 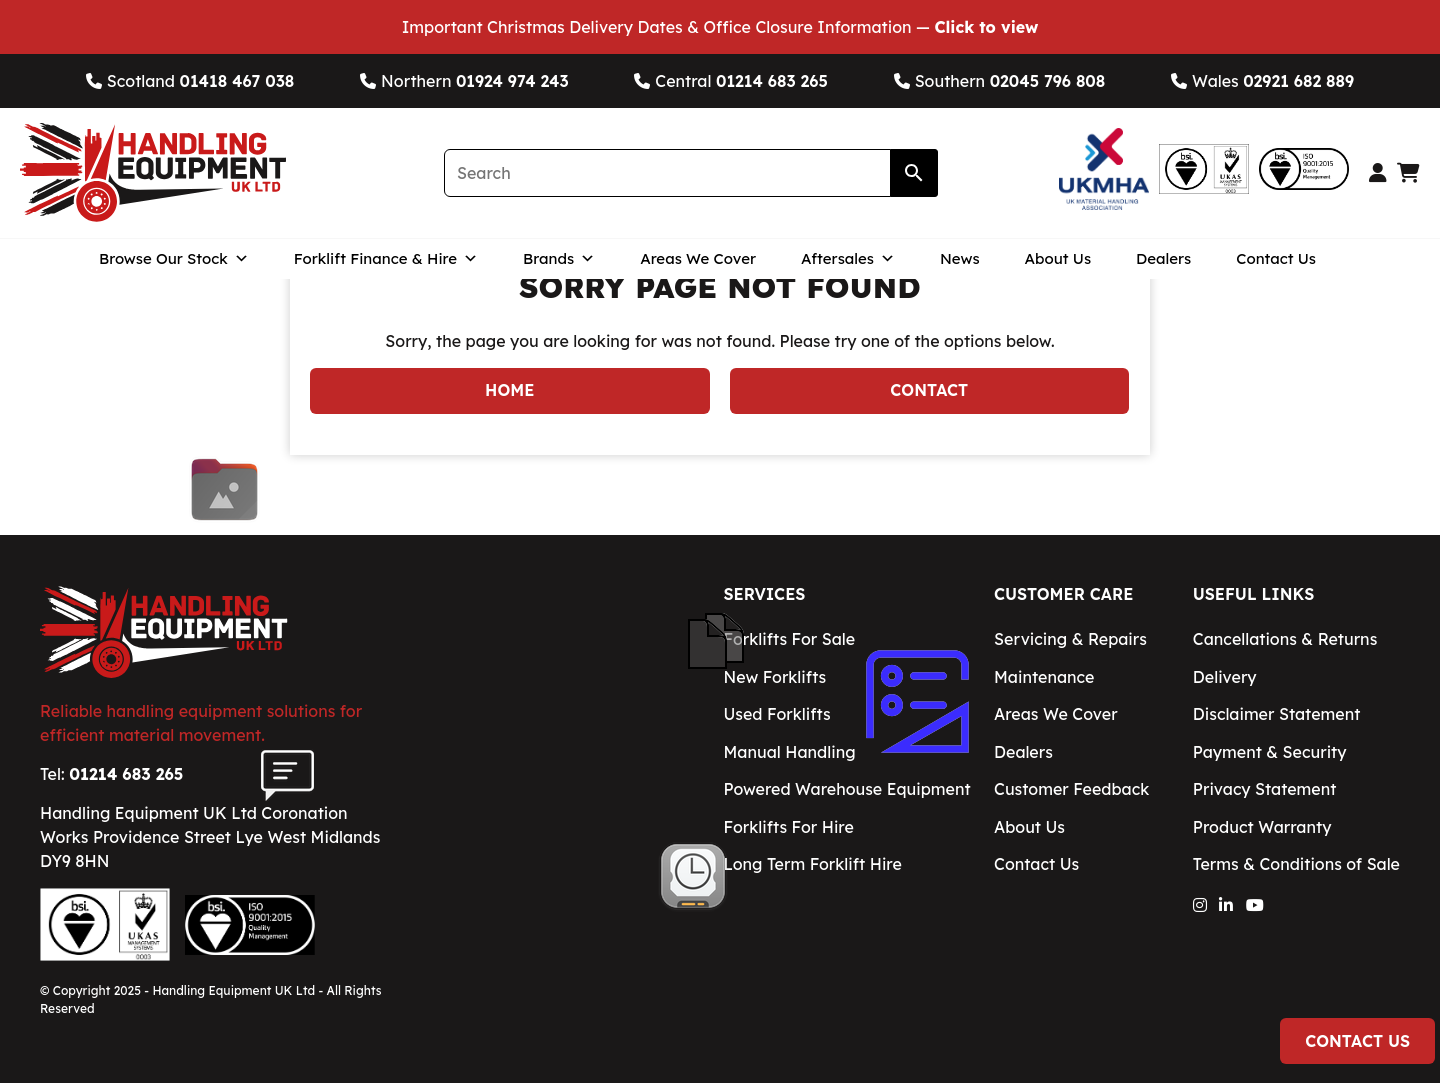 What do you see at coordinates (716, 641) in the screenshot?
I see `access your documents folder in the sidebar` at bounding box center [716, 641].